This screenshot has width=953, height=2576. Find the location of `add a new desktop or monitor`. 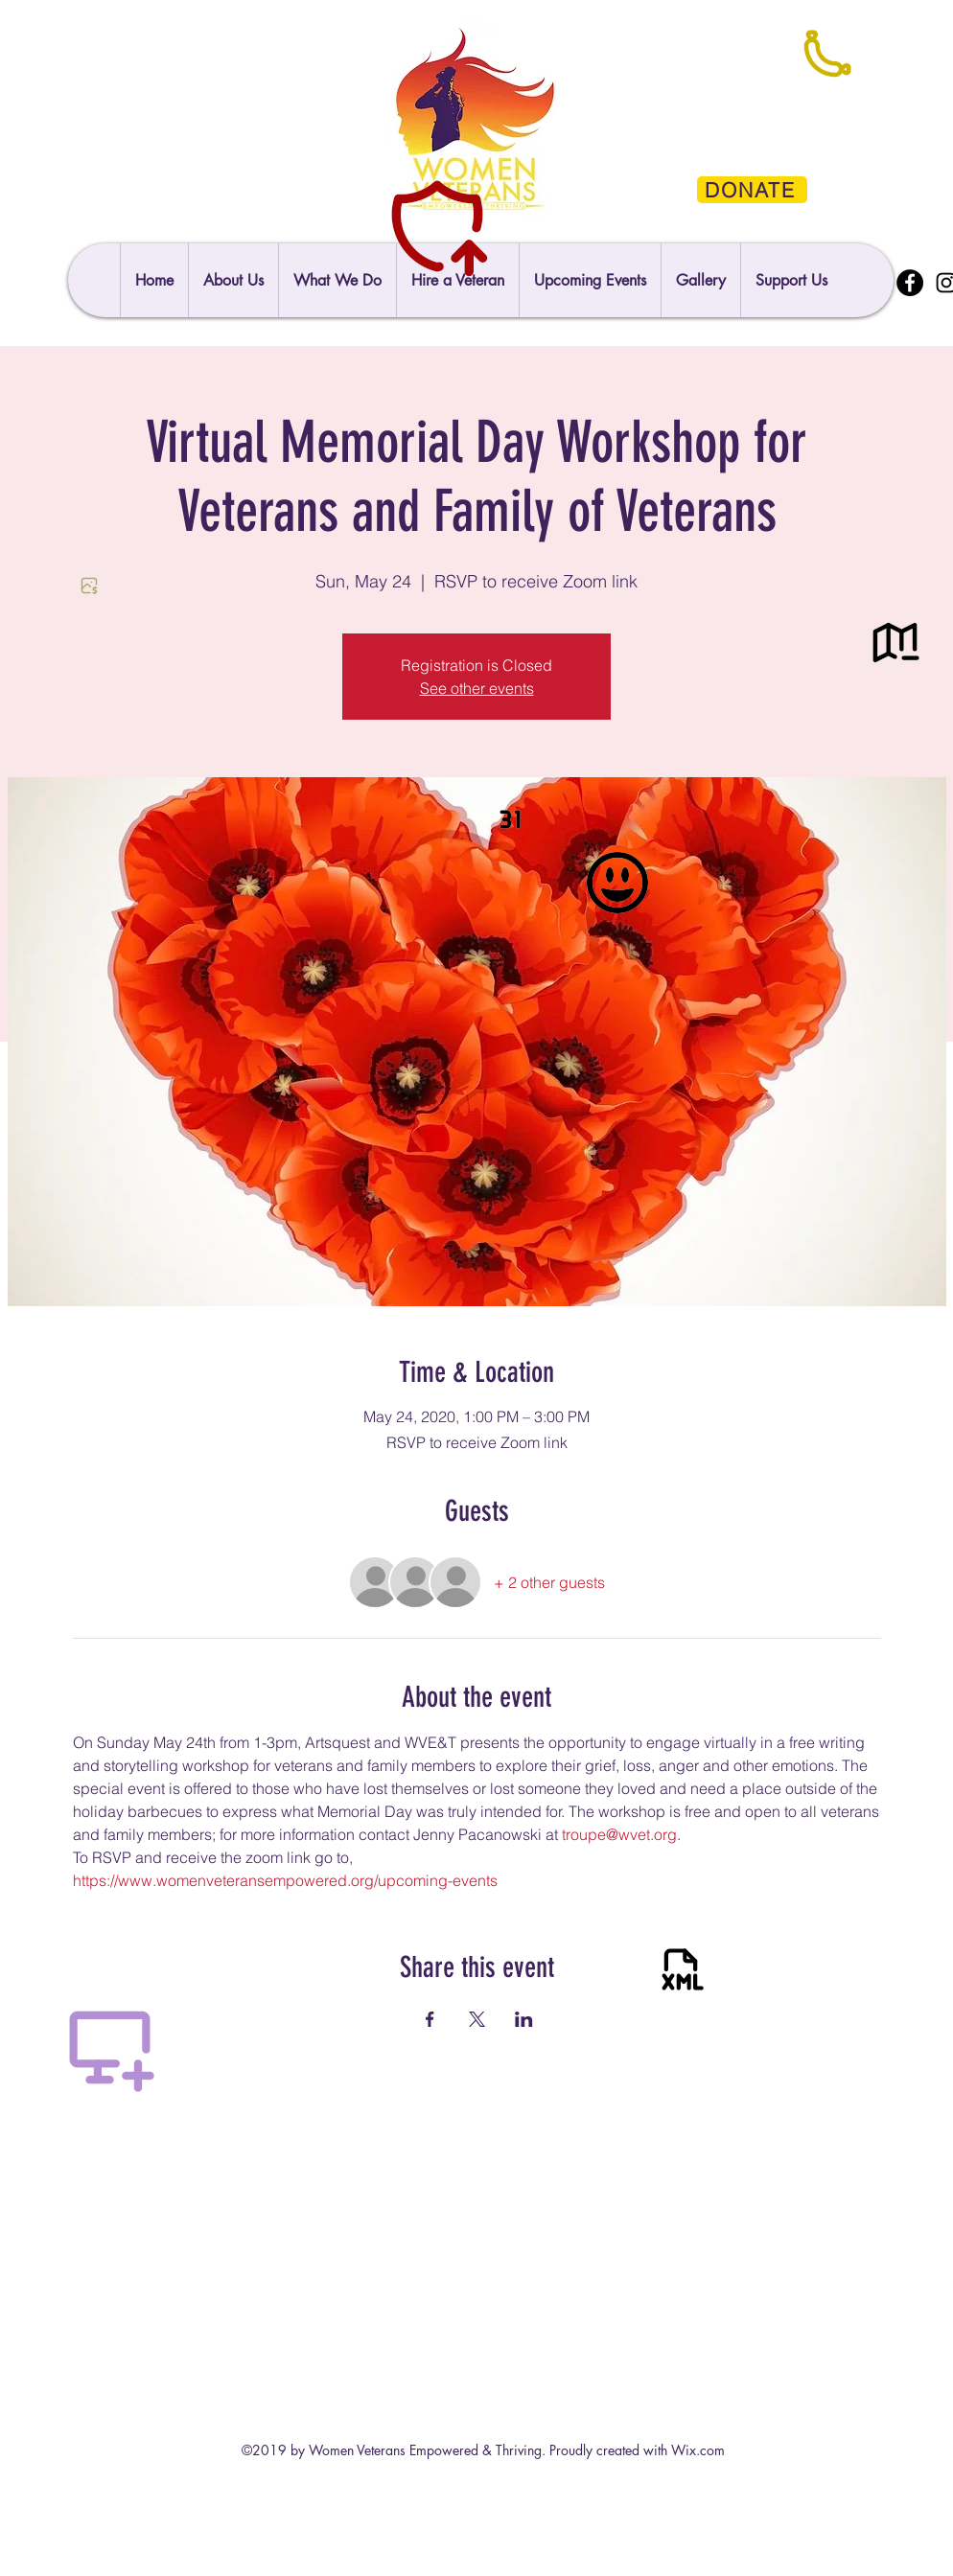

add a new desktop or monitor is located at coordinates (109, 2047).